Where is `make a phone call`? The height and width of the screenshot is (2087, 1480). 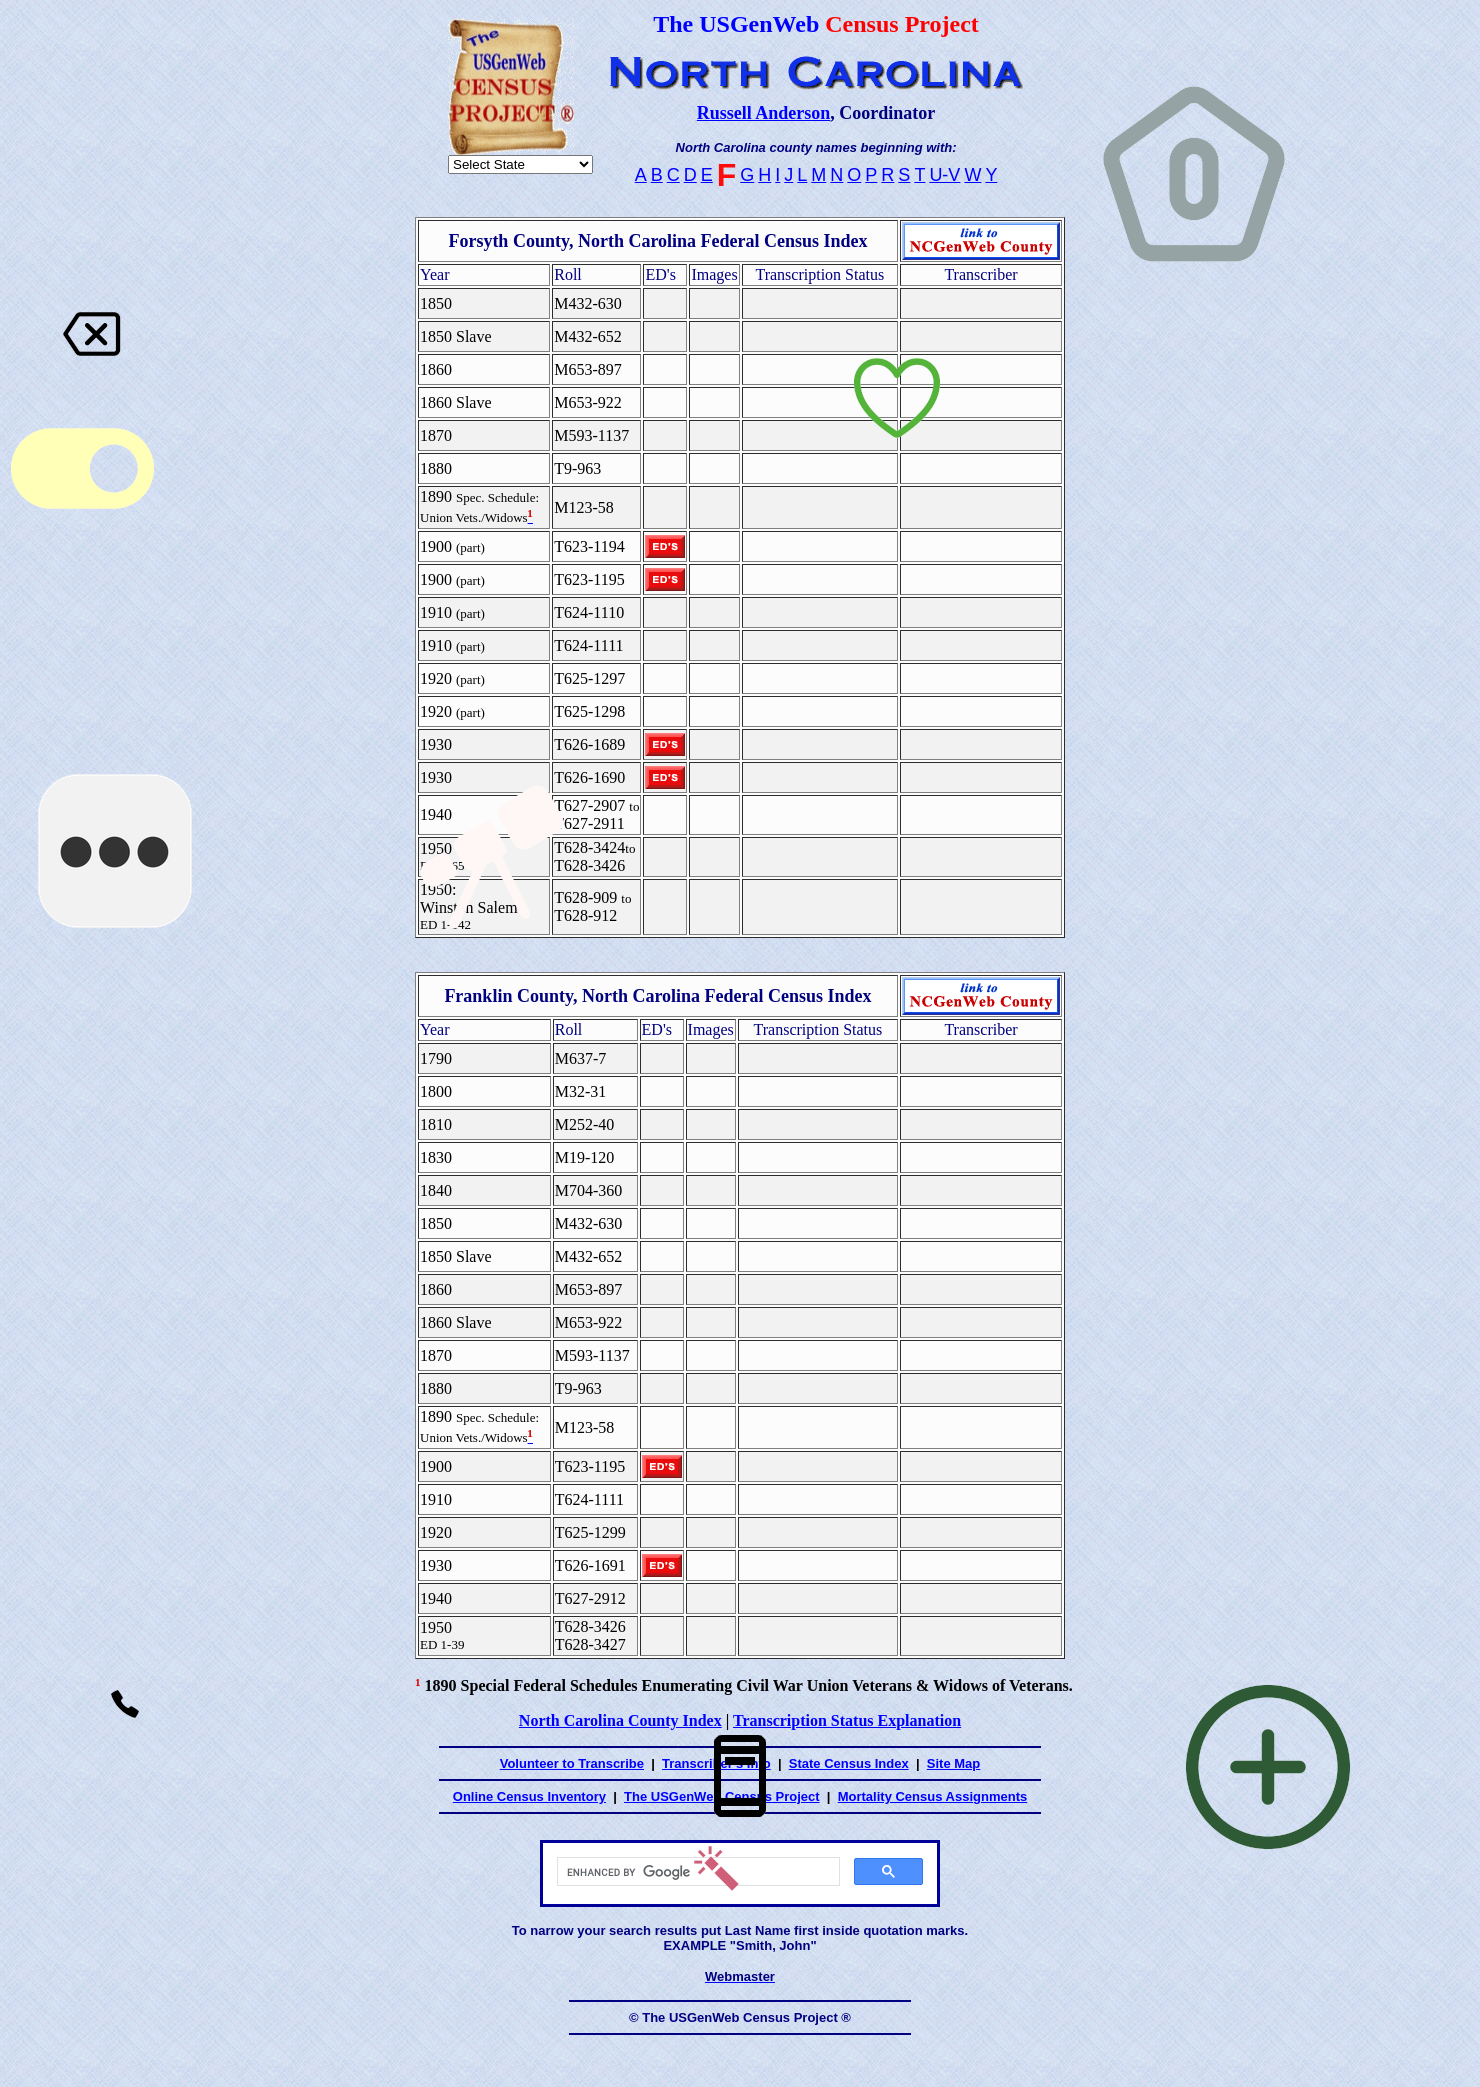
make a phone call is located at coordinates (125, 1704).